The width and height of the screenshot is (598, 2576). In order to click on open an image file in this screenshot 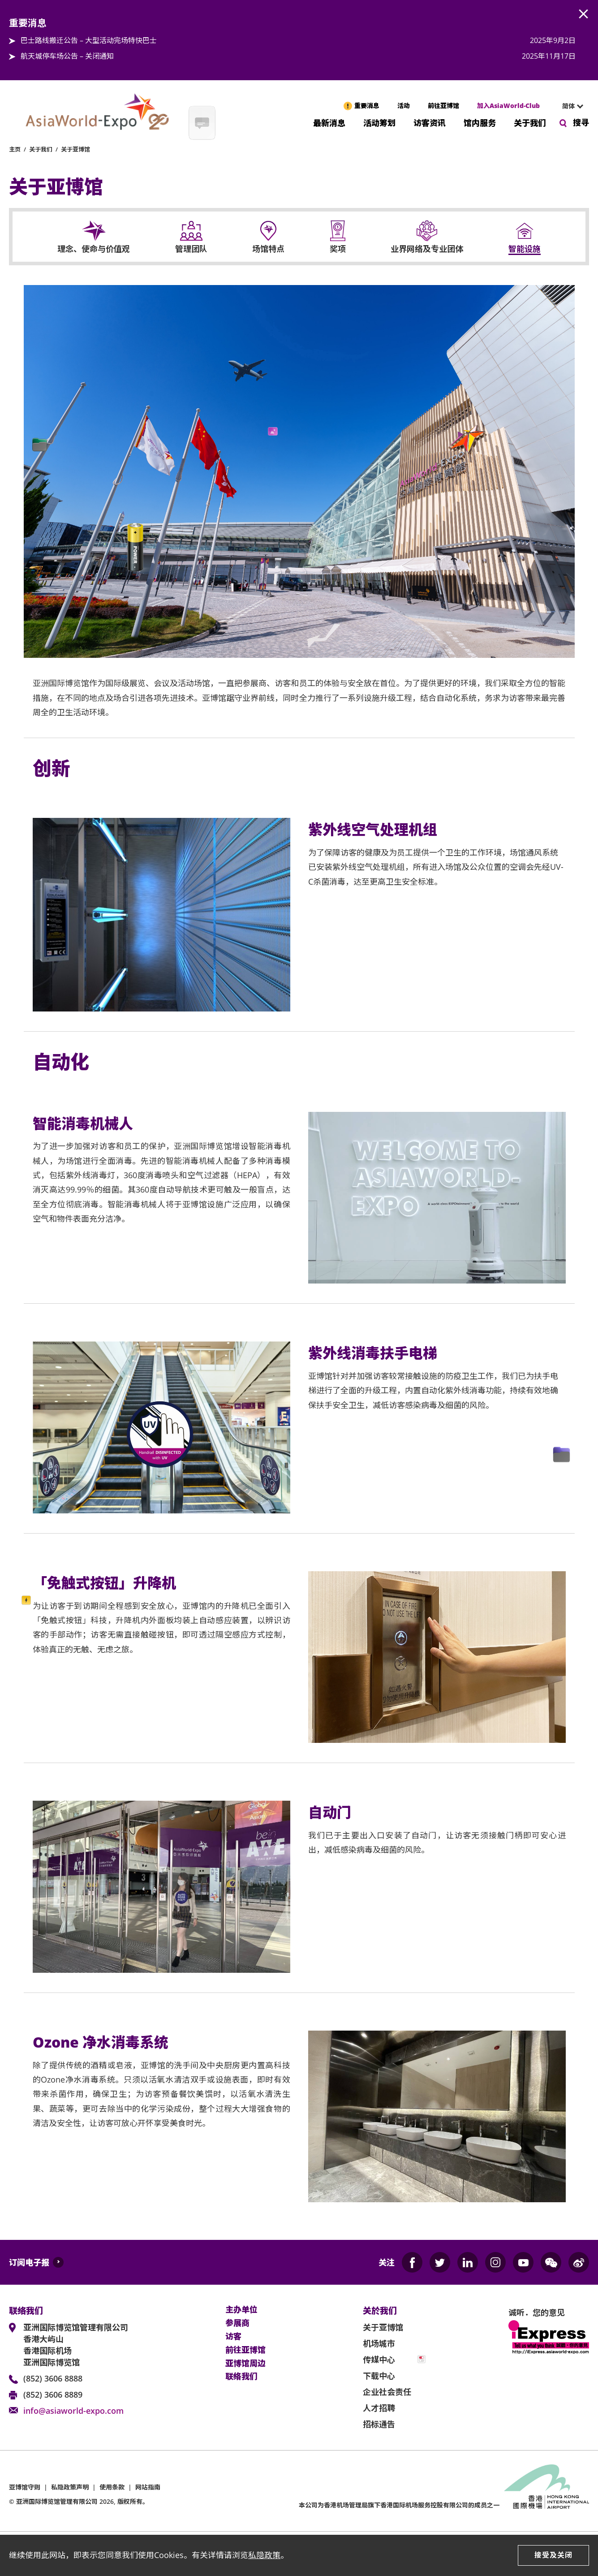, I will do `click(273, 431)`.